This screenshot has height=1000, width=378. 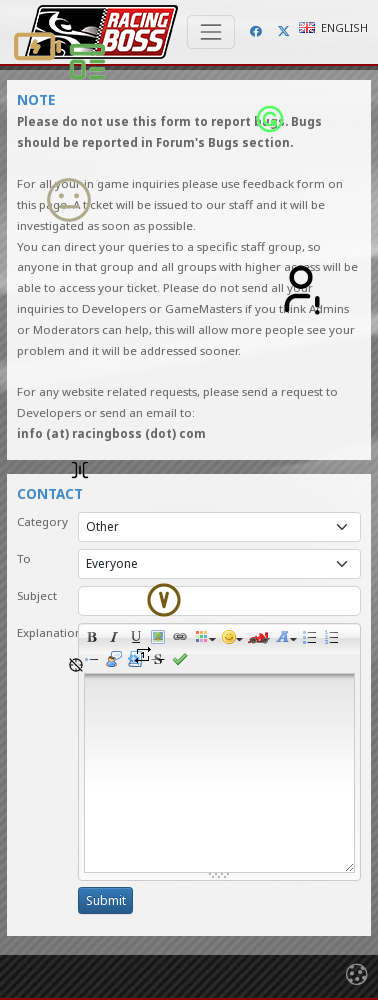 I want to click on user account requires attention, so click(x=301, y=289).